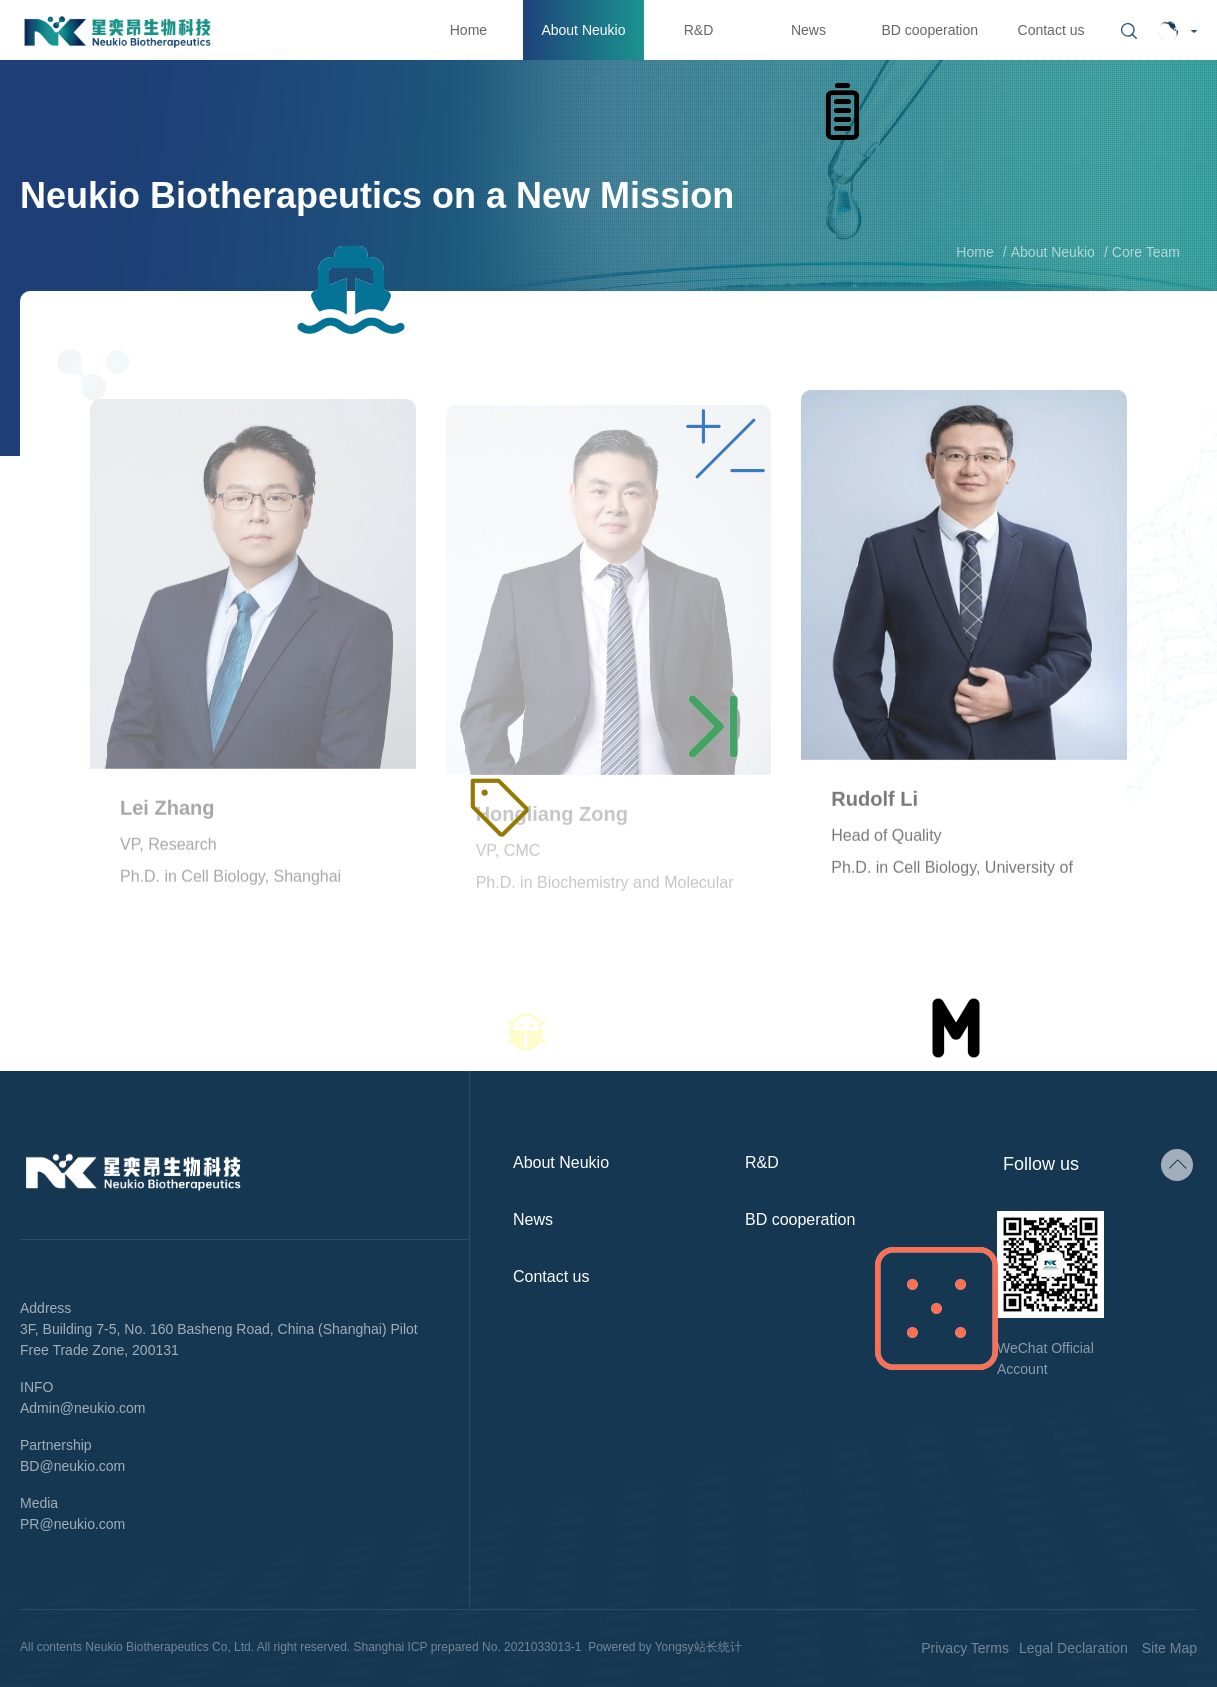 The width and height of the screenshot is (1217, 1687). Describe the element at coordinates (714, 726) in the screenshot. I see `skip to the end of content` at that location.